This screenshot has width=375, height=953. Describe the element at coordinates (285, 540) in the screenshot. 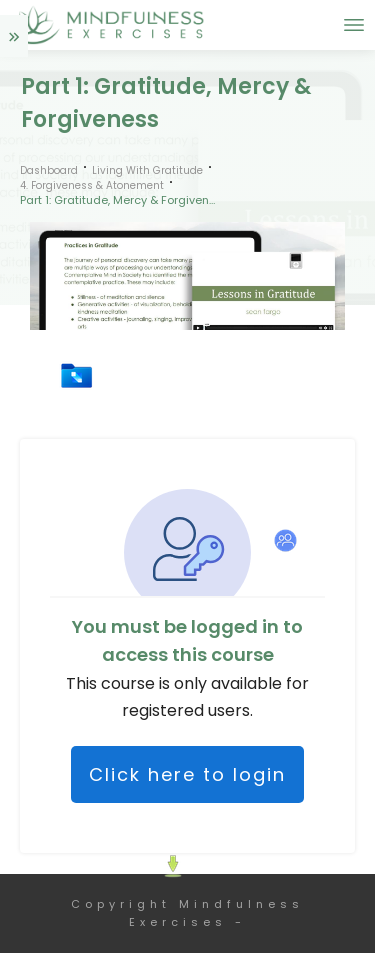

I see `switch user account` at that location.